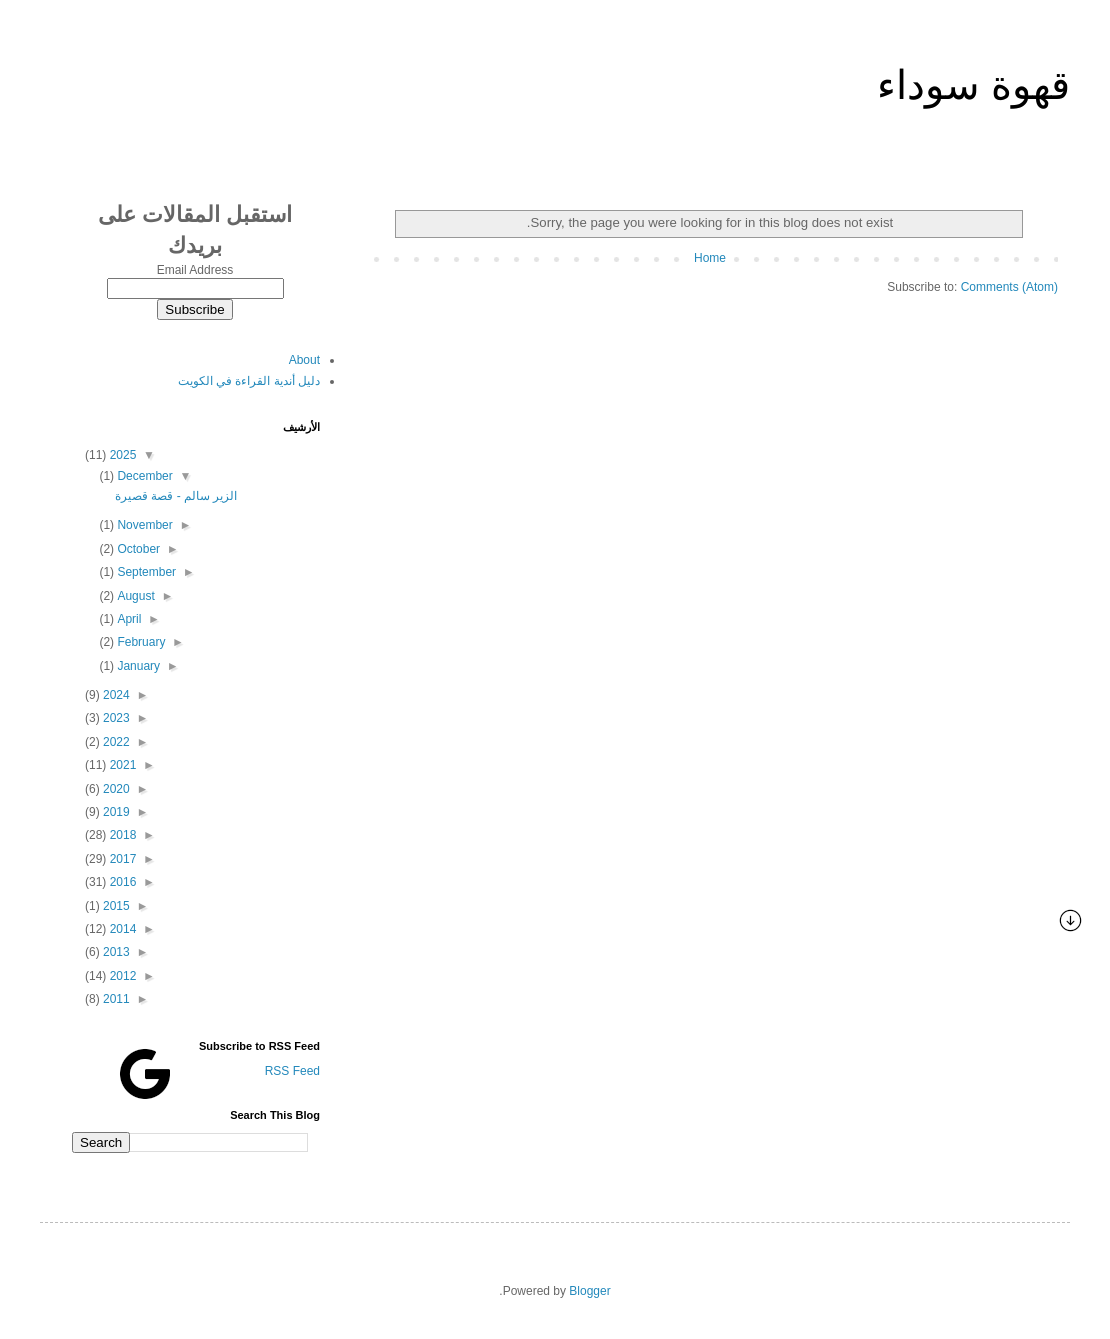 The width and height of the screenshot is (1110, 1339). What do you see at coordinates (1070, 920) in the screenshot?
I see `download a file or content` at bounding box center [1070, 920].